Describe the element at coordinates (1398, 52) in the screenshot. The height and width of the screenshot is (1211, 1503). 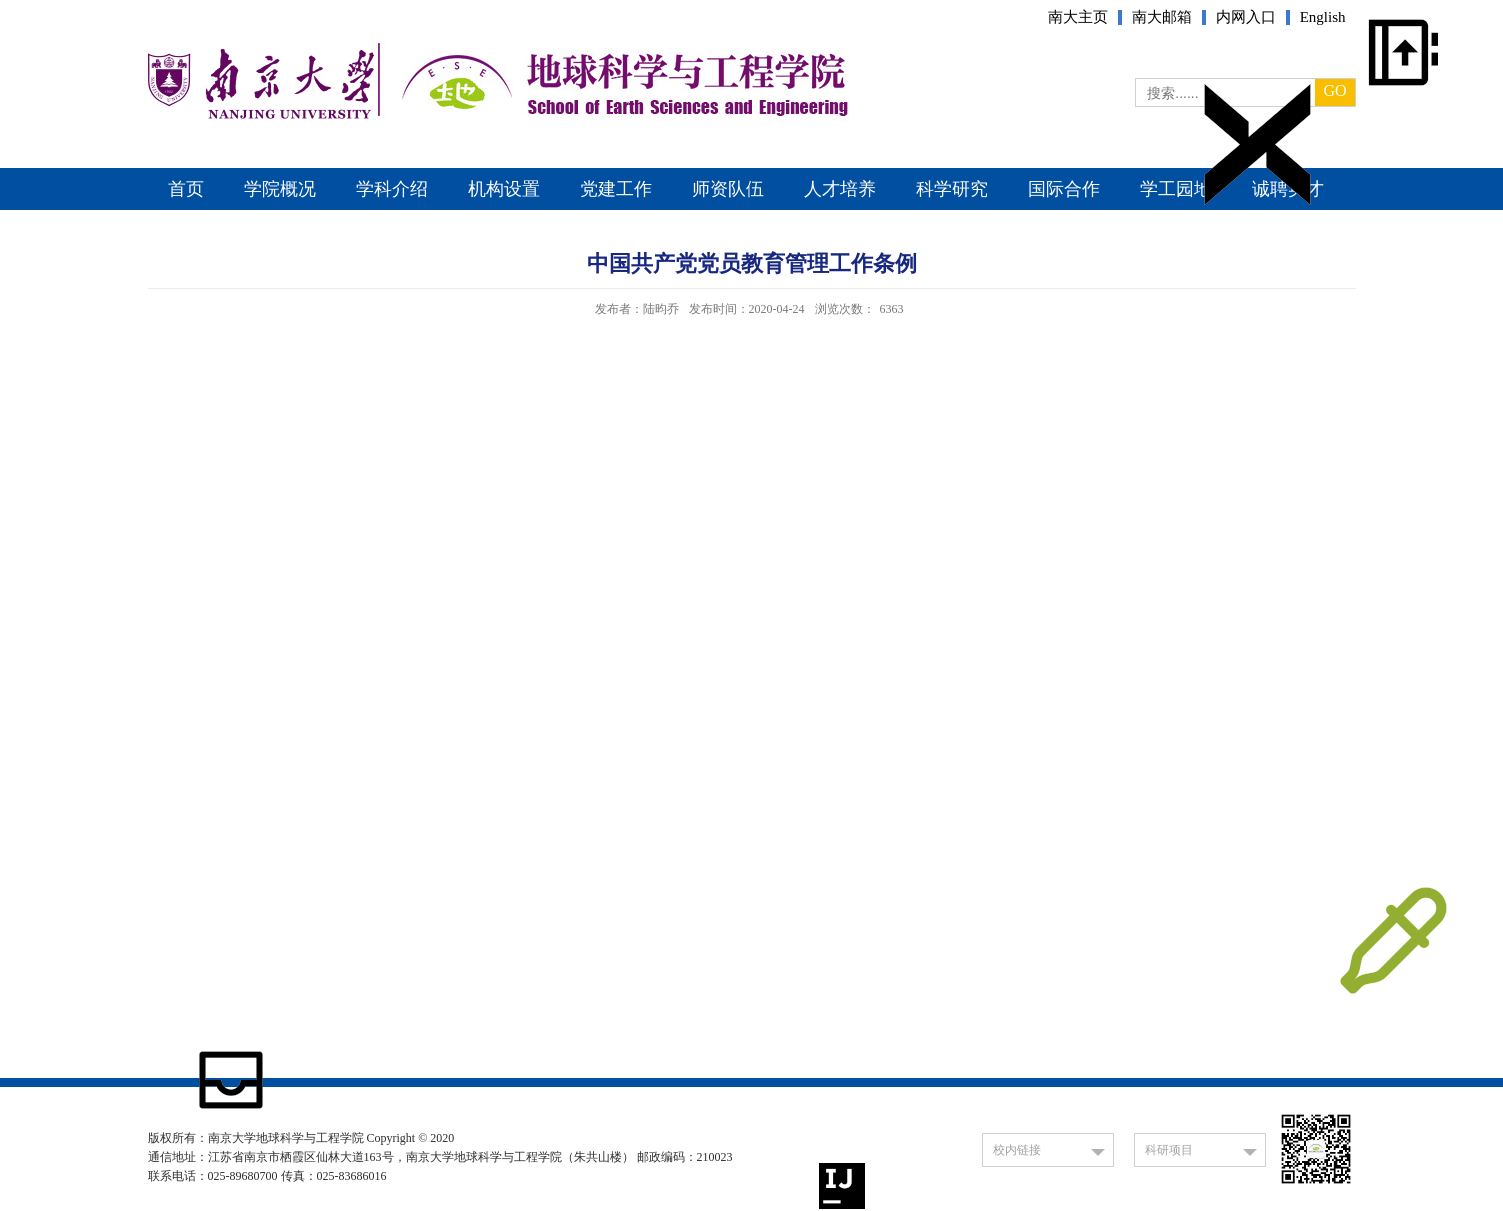
I see `upload contacts from address book` at that location.